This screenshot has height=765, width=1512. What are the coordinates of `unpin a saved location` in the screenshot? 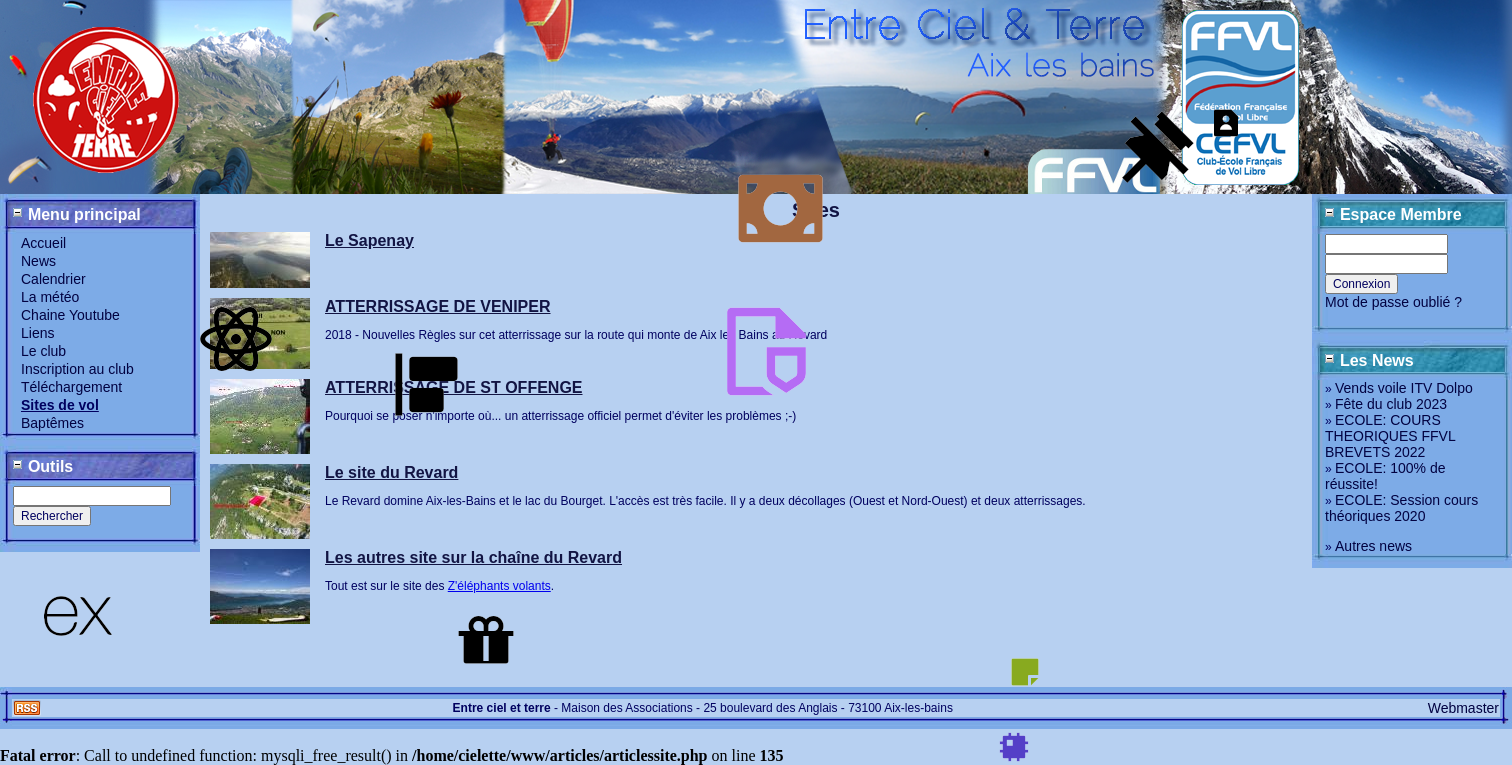 It's located at (1155, 150).